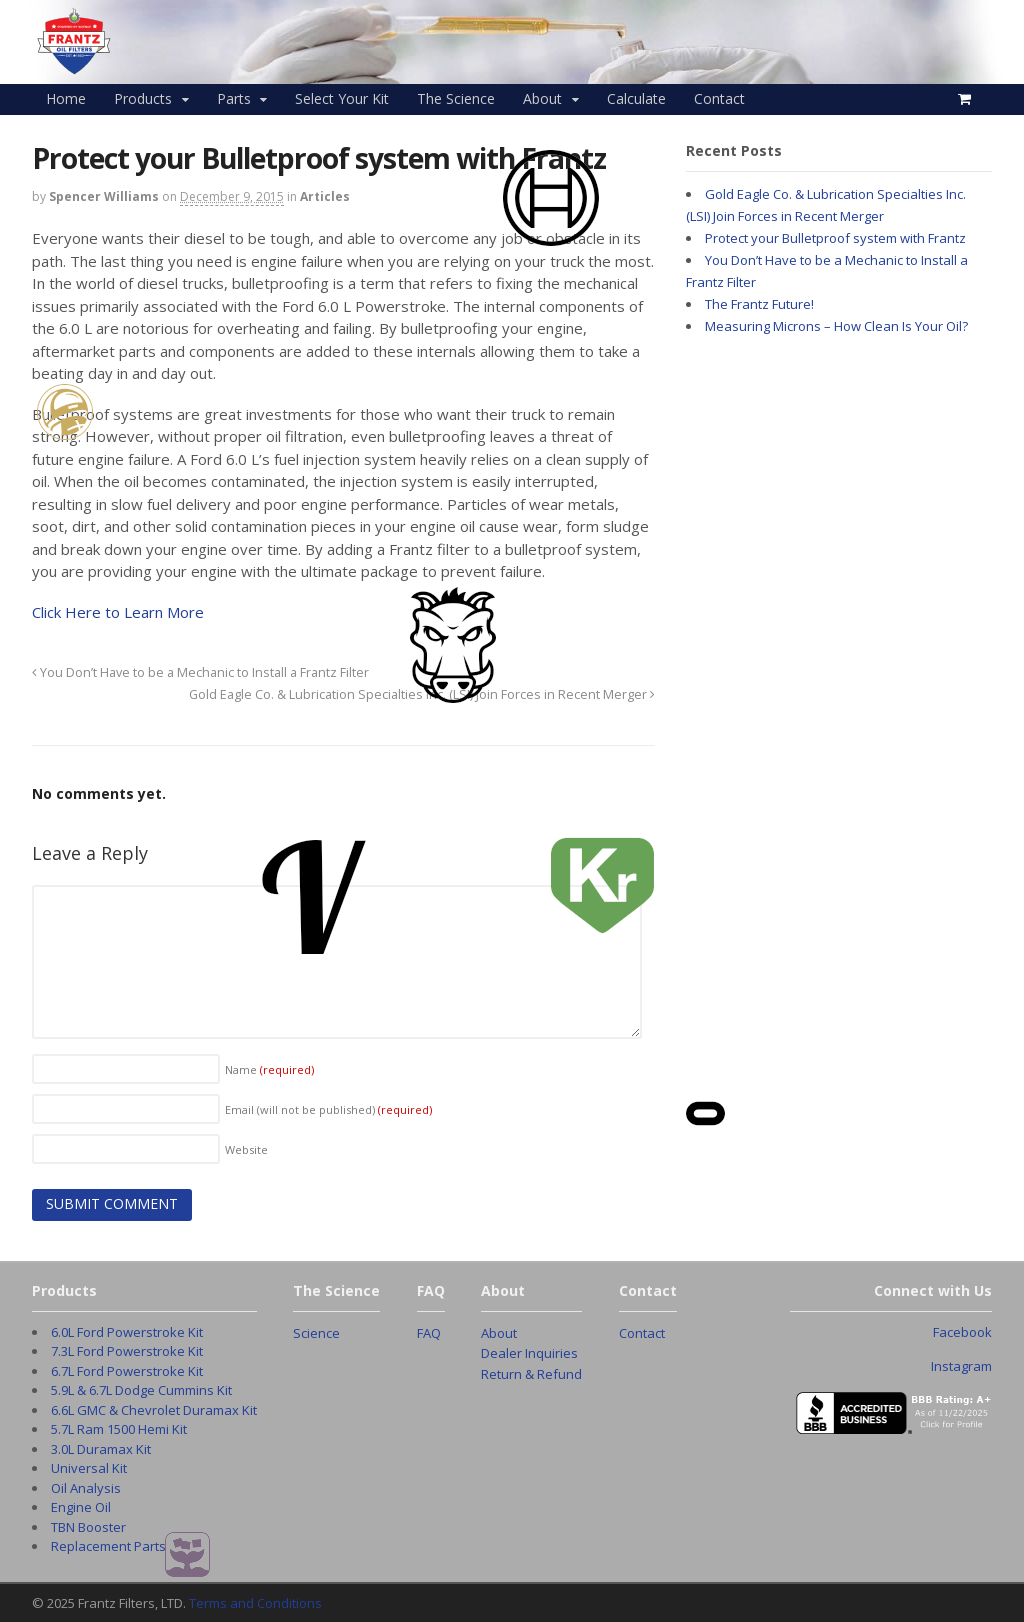  What do you see at coordinates (314, 897) in the screenshot?
I see `vala programming language logo` at bounding box center [314, 897].